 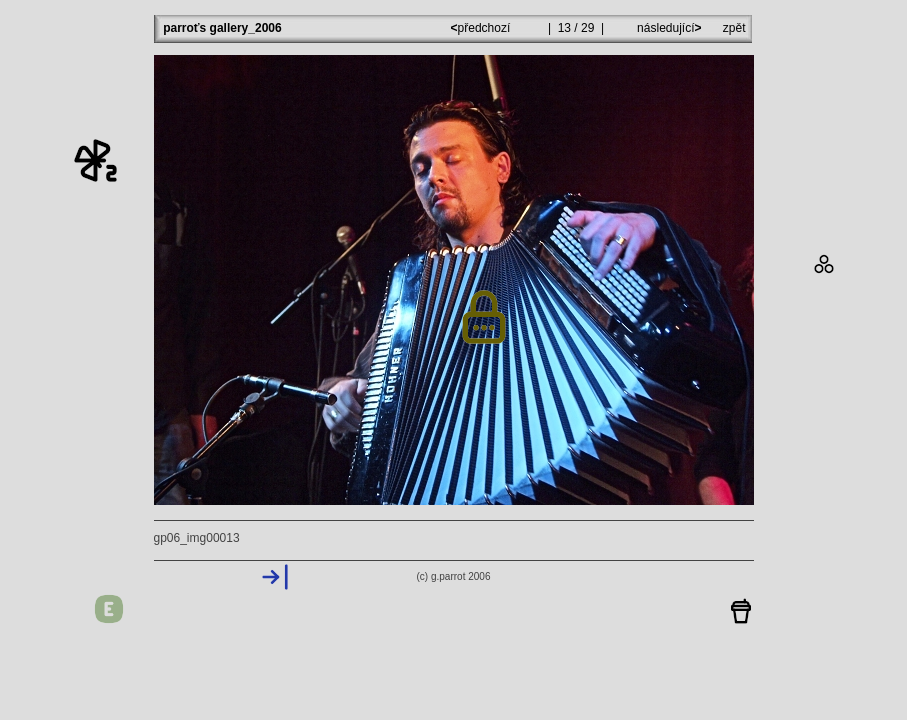 What do you see at coordinates (109, 609) in the screenshot?
I see `indicates an "E" rating or category` at bounding box center [109, 609].